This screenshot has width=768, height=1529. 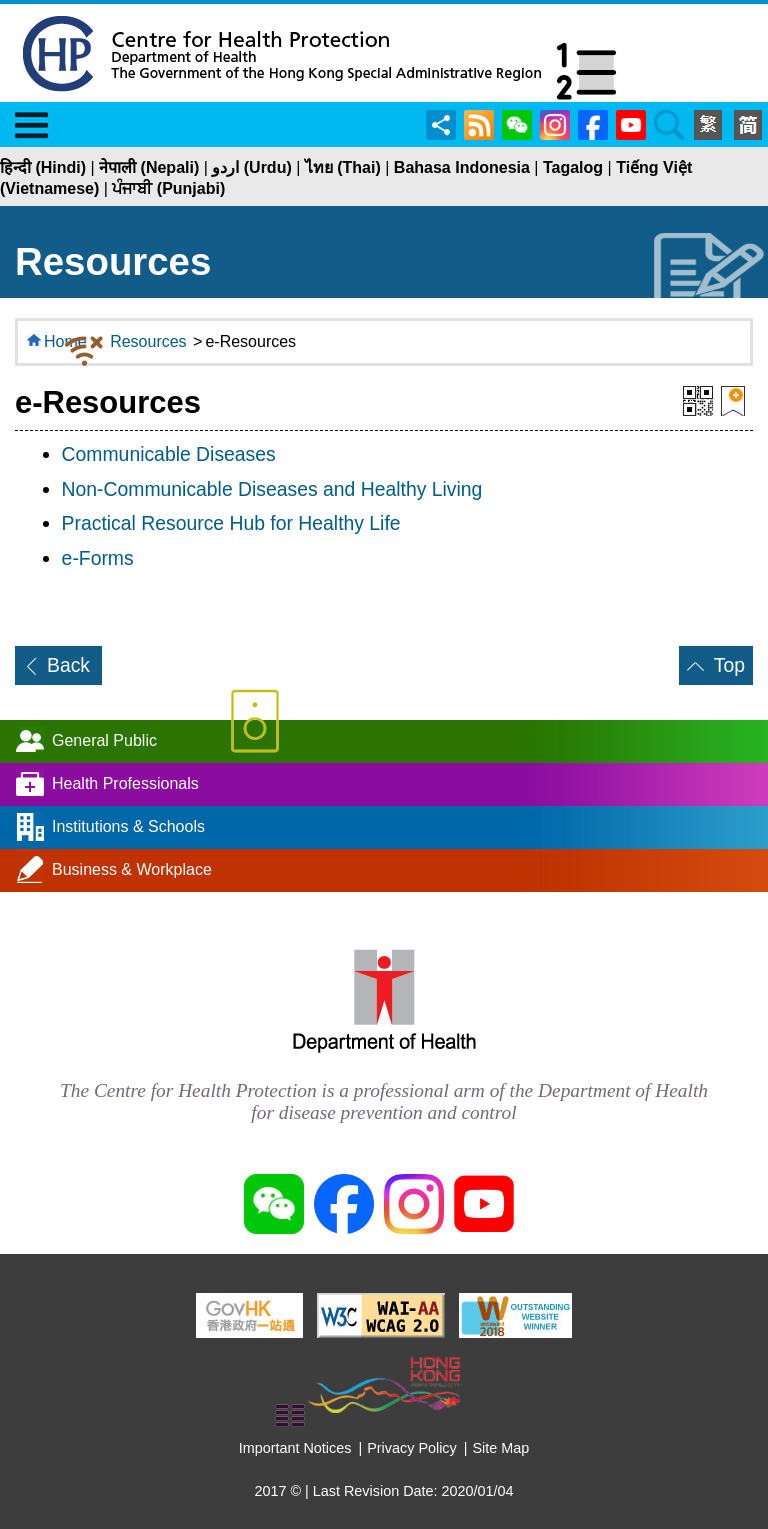 I want to click on create a numbered list, so click(x=586, y=72).